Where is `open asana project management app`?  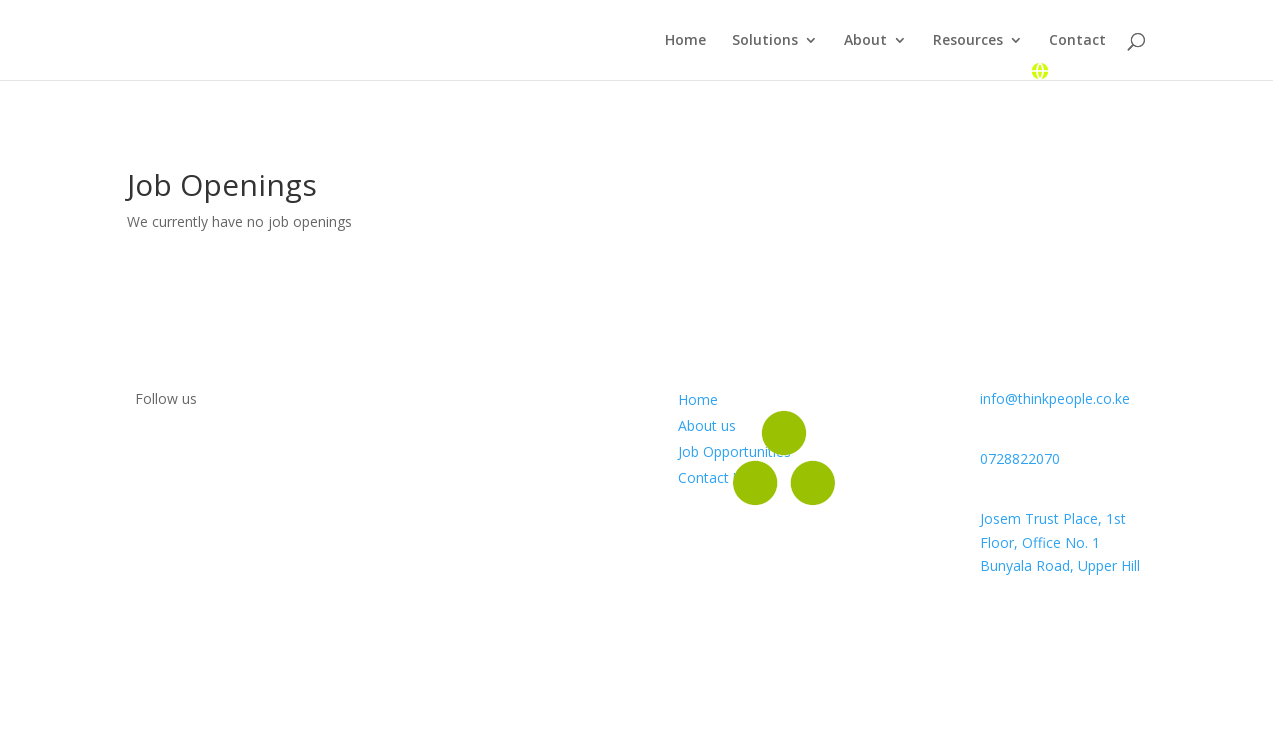 open asana project management app is located at coordinates (784, 458).